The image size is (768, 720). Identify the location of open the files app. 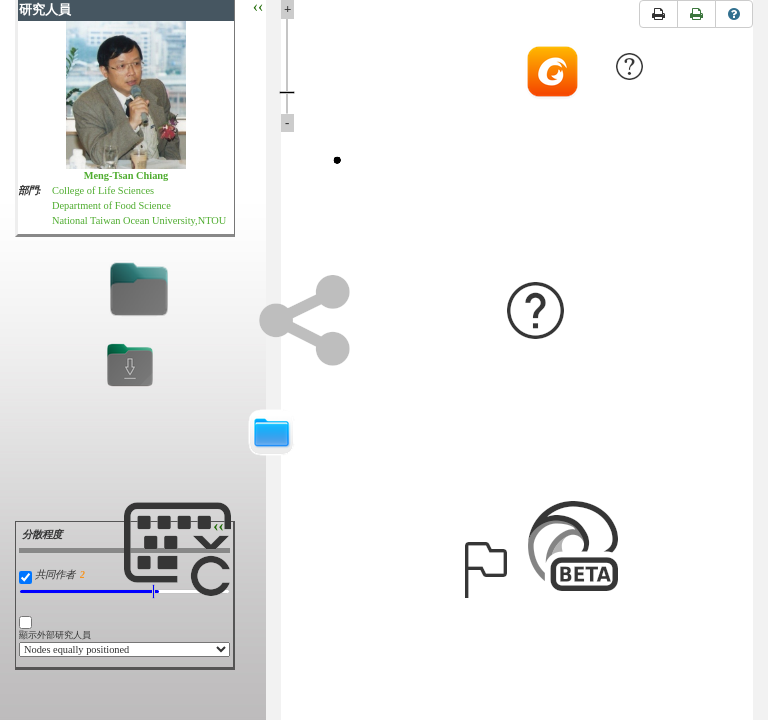
(271, 432).